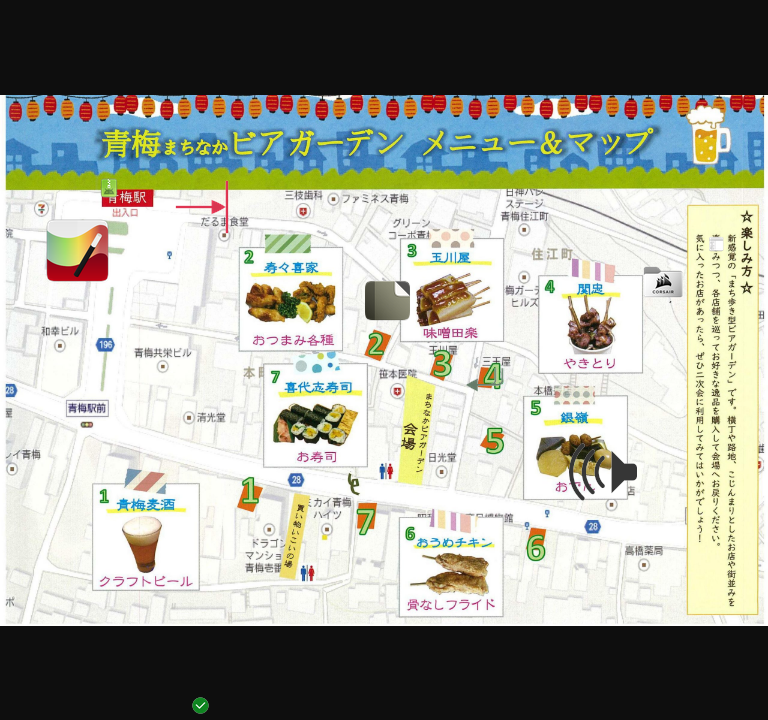 This screenshot has height=720, width=768. Describe the element at coordinates (387, 299) in the screenshot. I see `change desktop wallpaper settings` at that location.